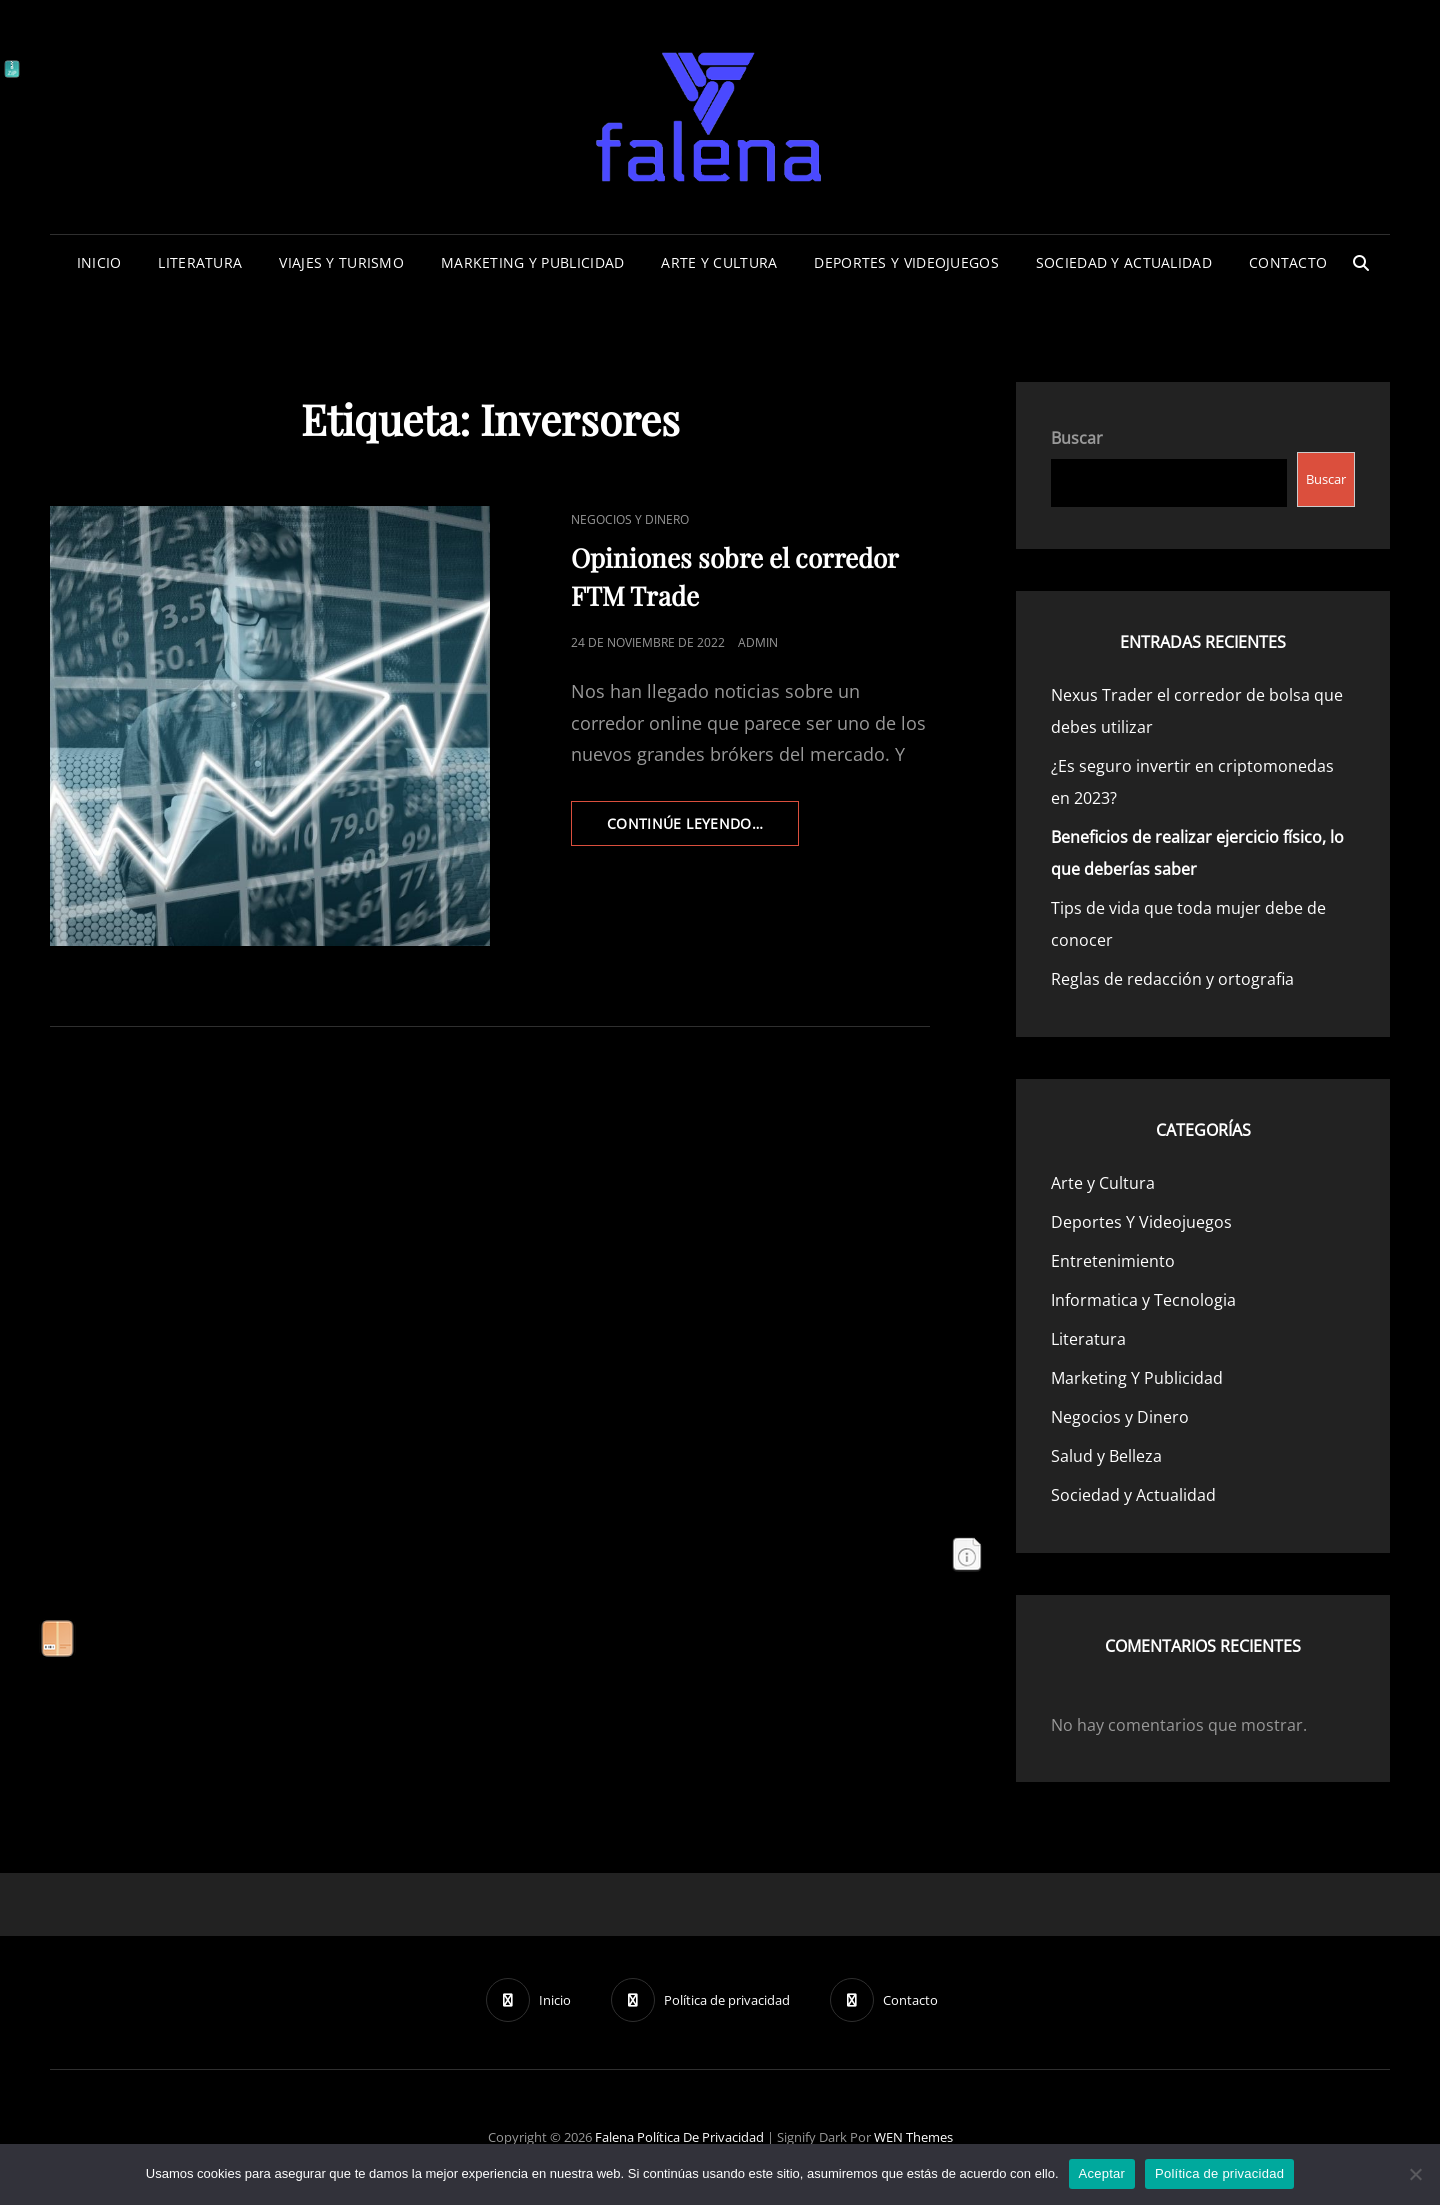  I want to click on open a compressed zip archive, so click(12, 69).